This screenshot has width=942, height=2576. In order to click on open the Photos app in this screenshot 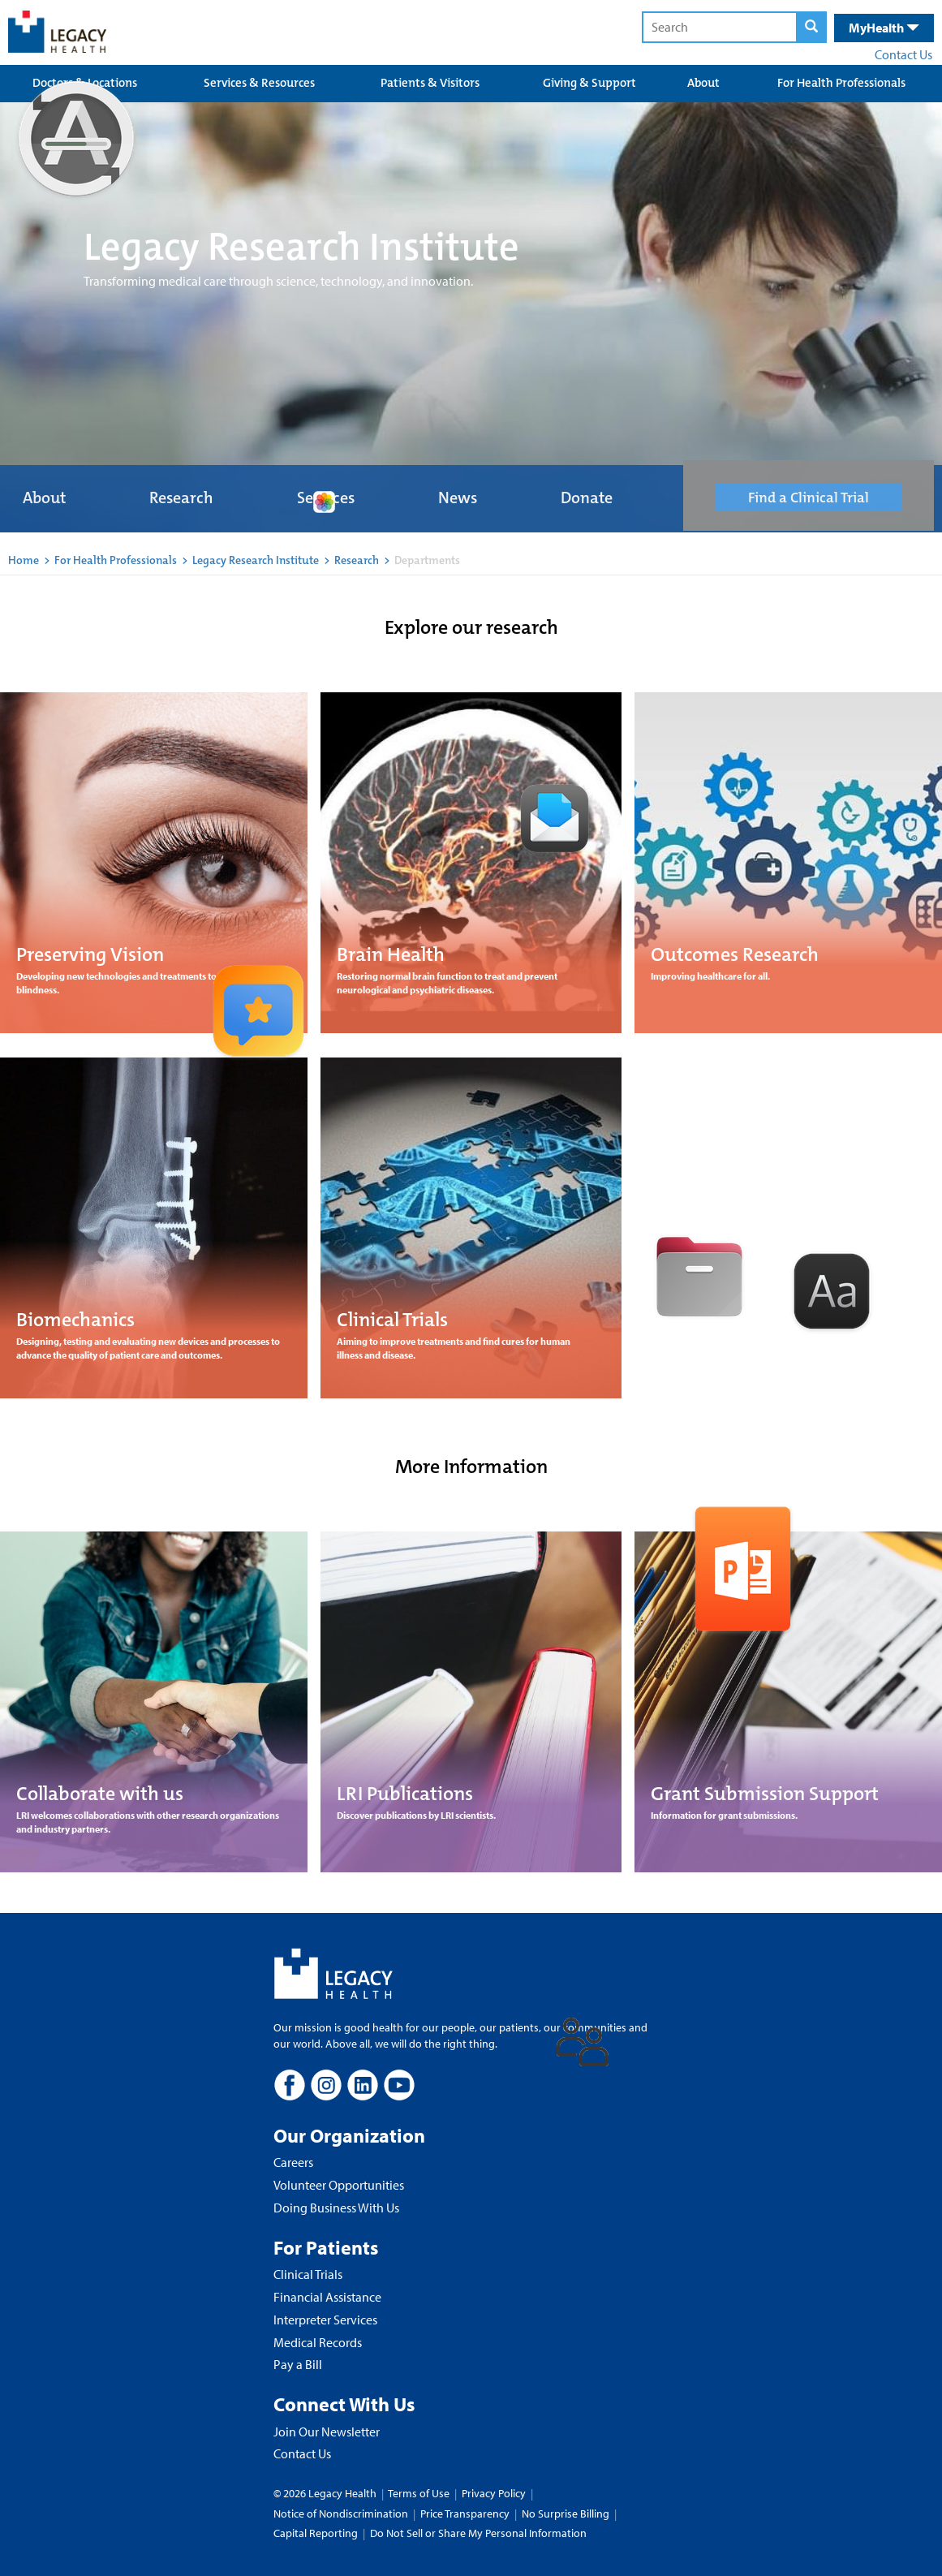, I will do `click(324, 502)`.